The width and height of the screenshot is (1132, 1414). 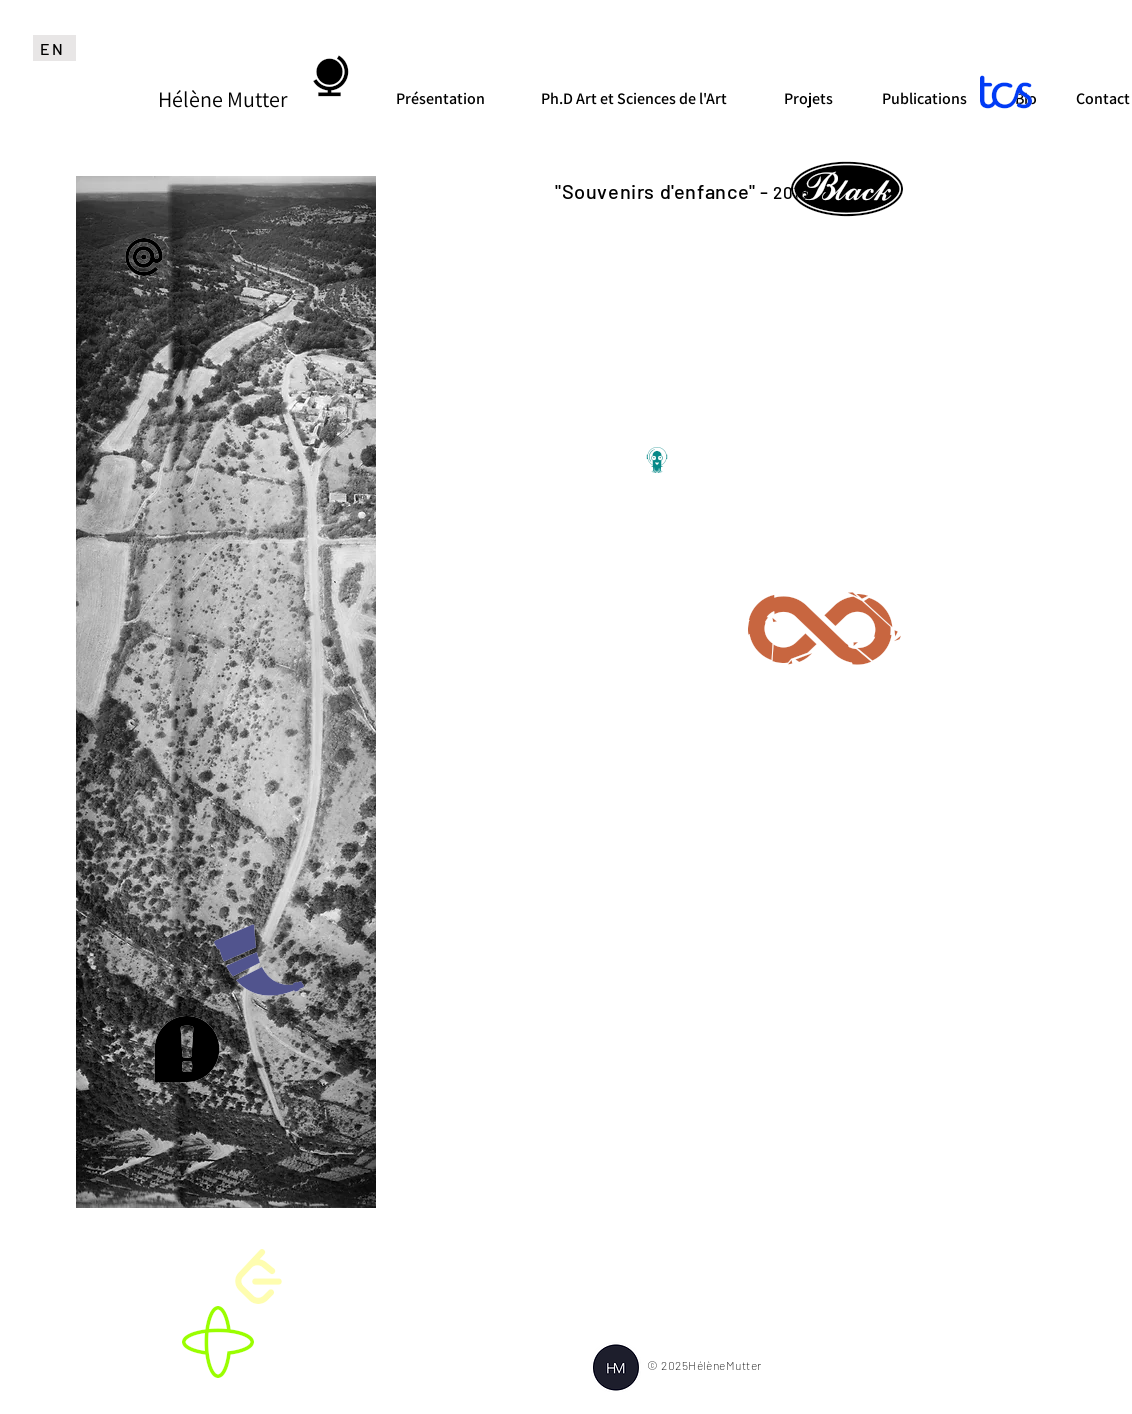 What do you see at coordinates (824, 628) in the screenshot?
I see `infinityfree web hosting service logo` at bounding box center [824, 628].